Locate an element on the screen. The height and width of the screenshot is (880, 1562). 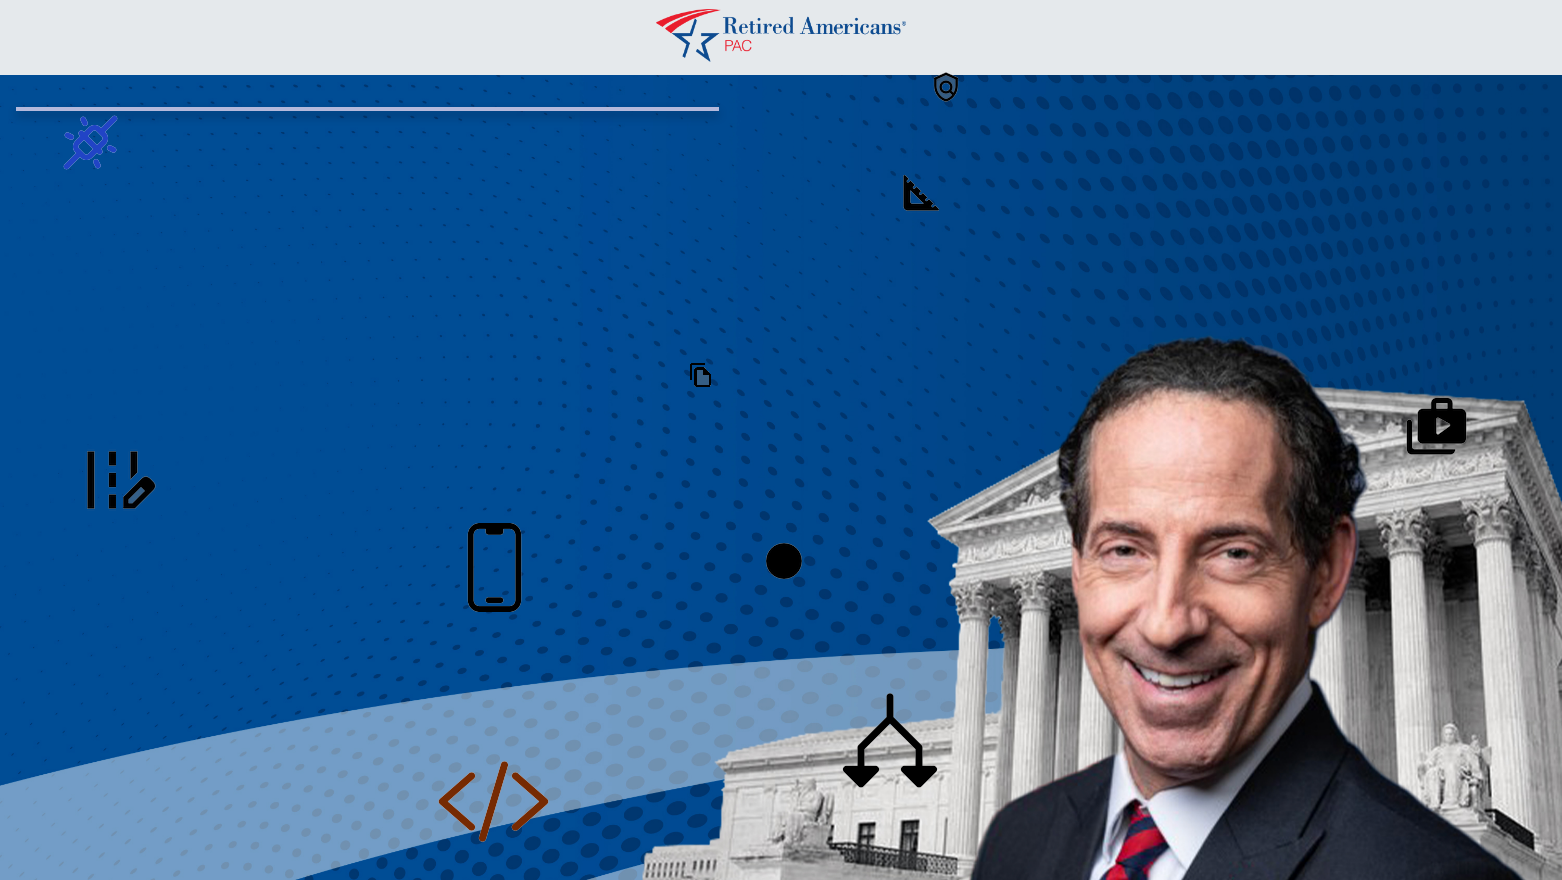
measure area or square footage is located at coordinates (922, 192).